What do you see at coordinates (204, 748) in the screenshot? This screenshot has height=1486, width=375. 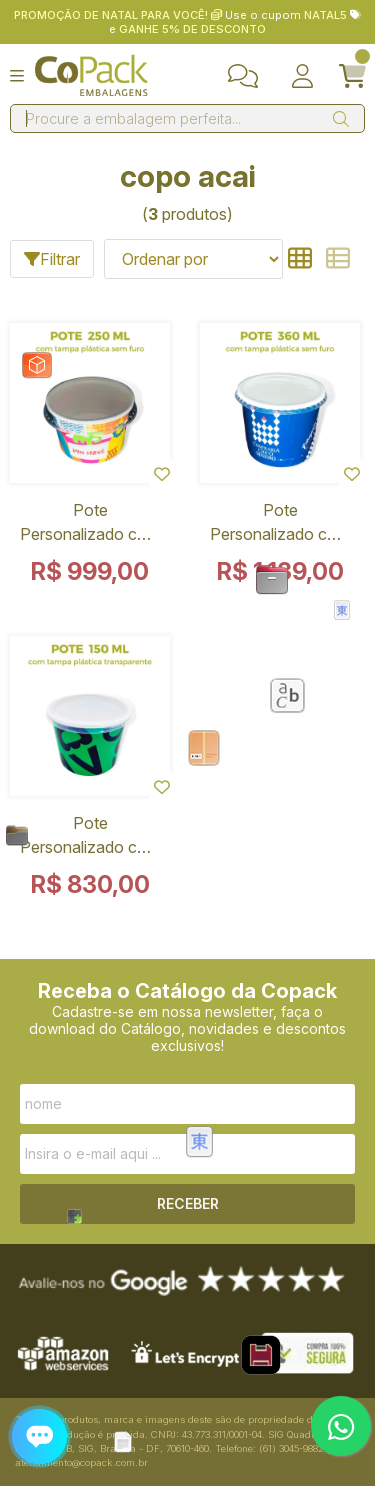 I see `compressed archive file type indicator` at bounding box center [204, 748].